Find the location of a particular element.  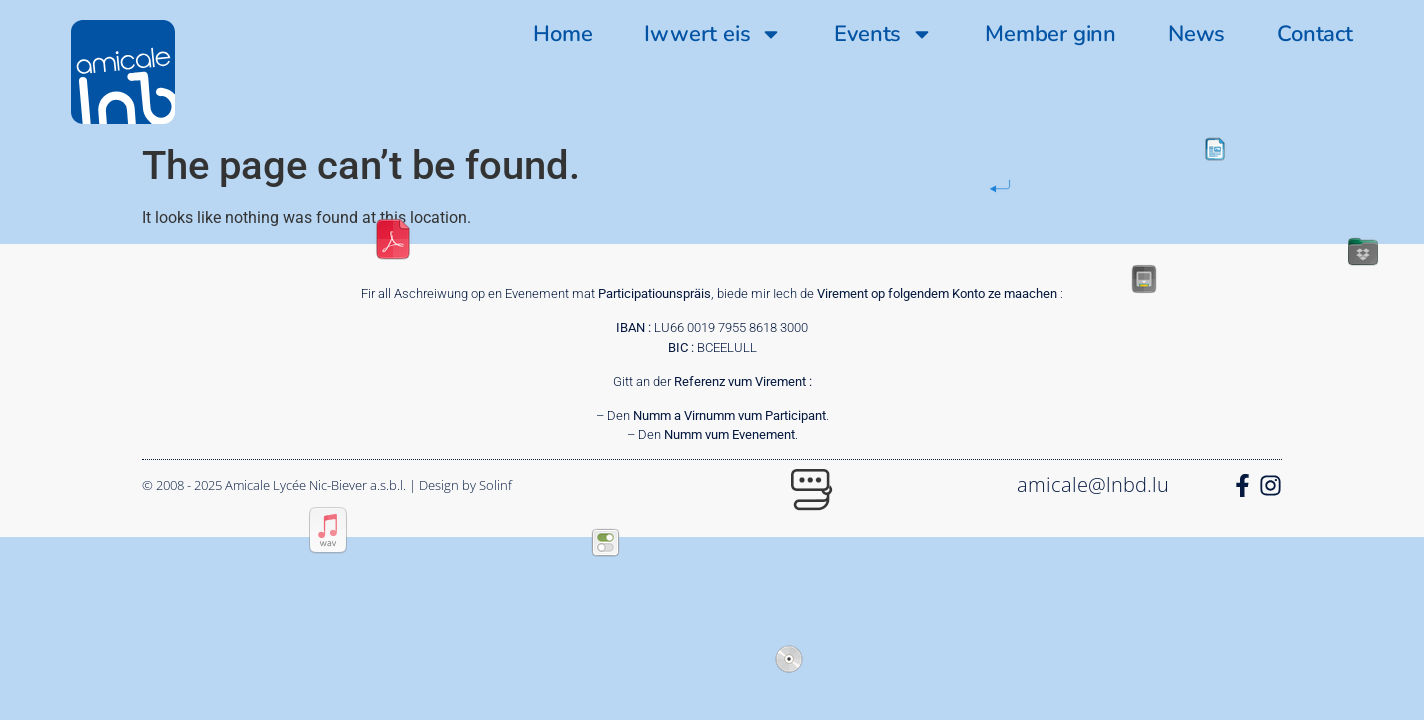

sega genesis/32x rom file is located at coordinates (1144, 279).